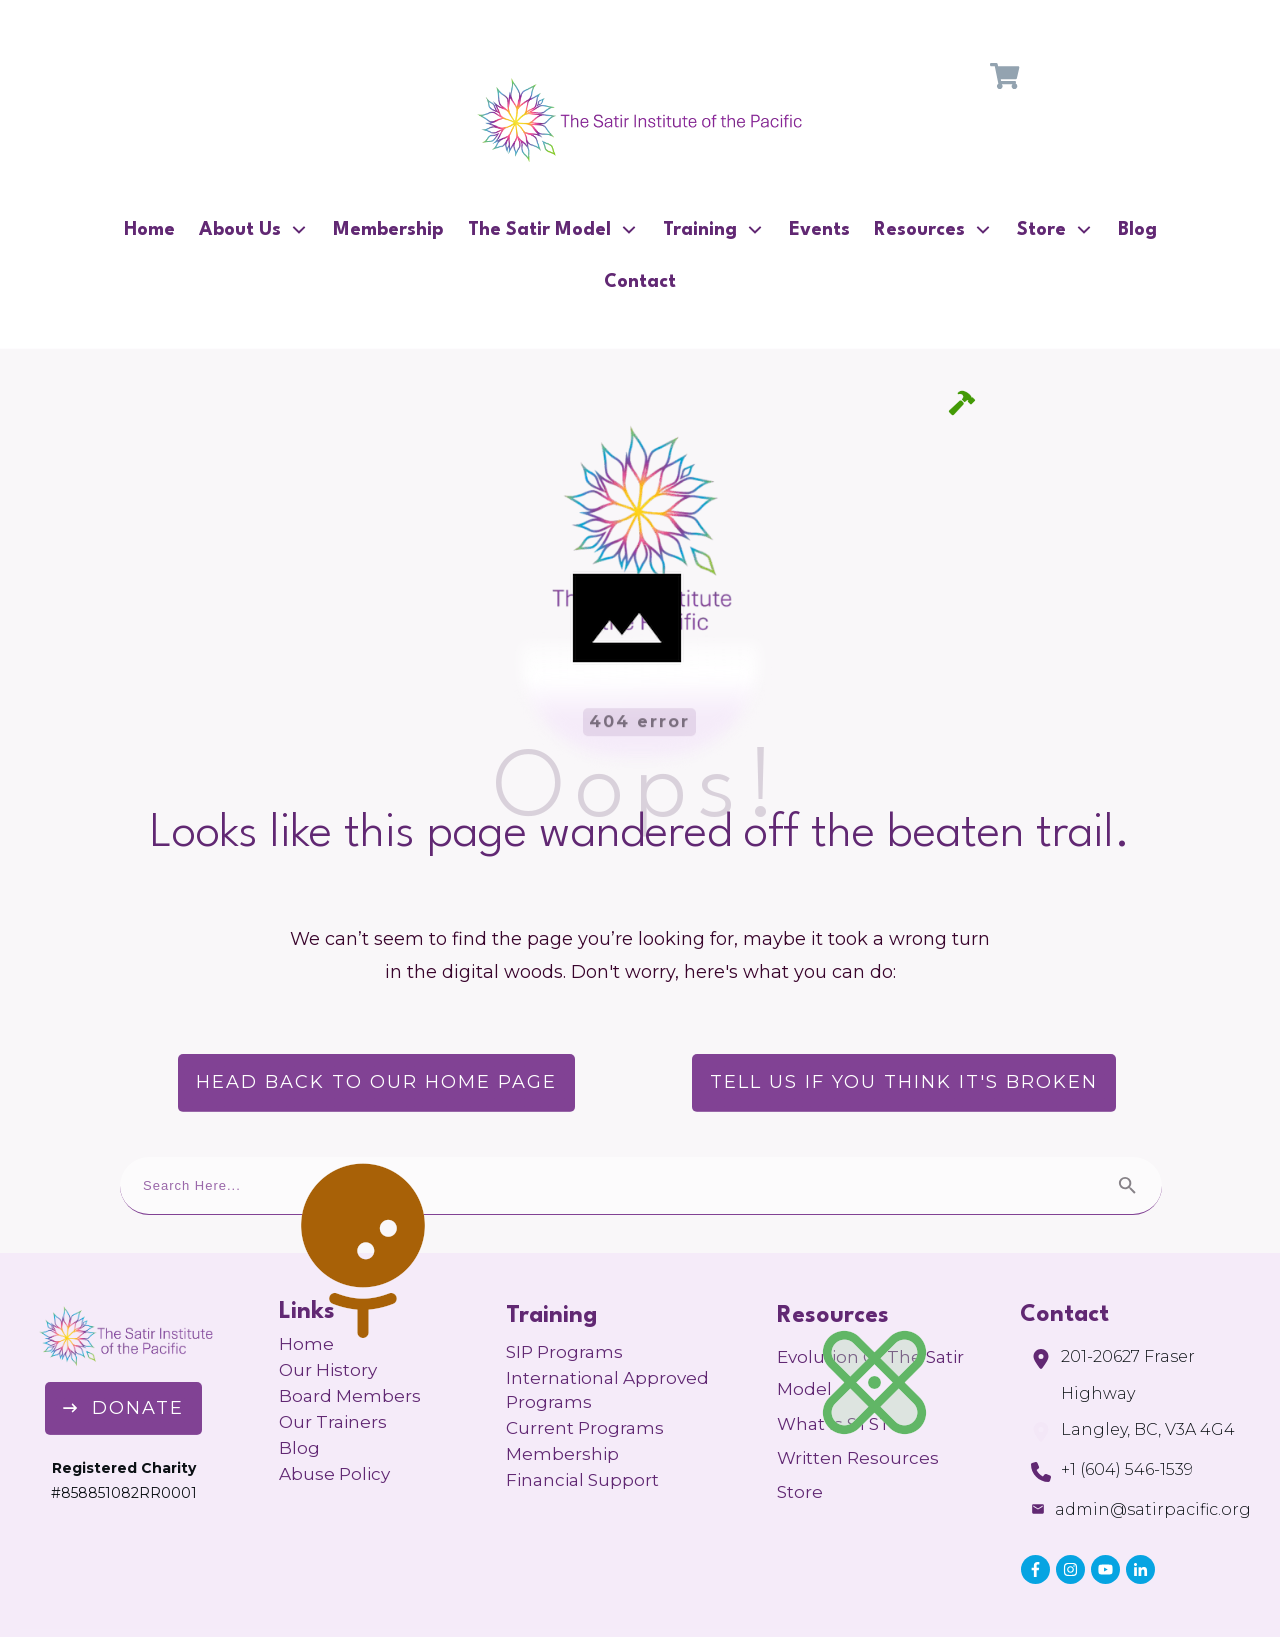 This screenshot has width=1280, height=1637. Describe the element at coordinates (962, 403) in the screenshot. I see `access build or developer tools` at that location.